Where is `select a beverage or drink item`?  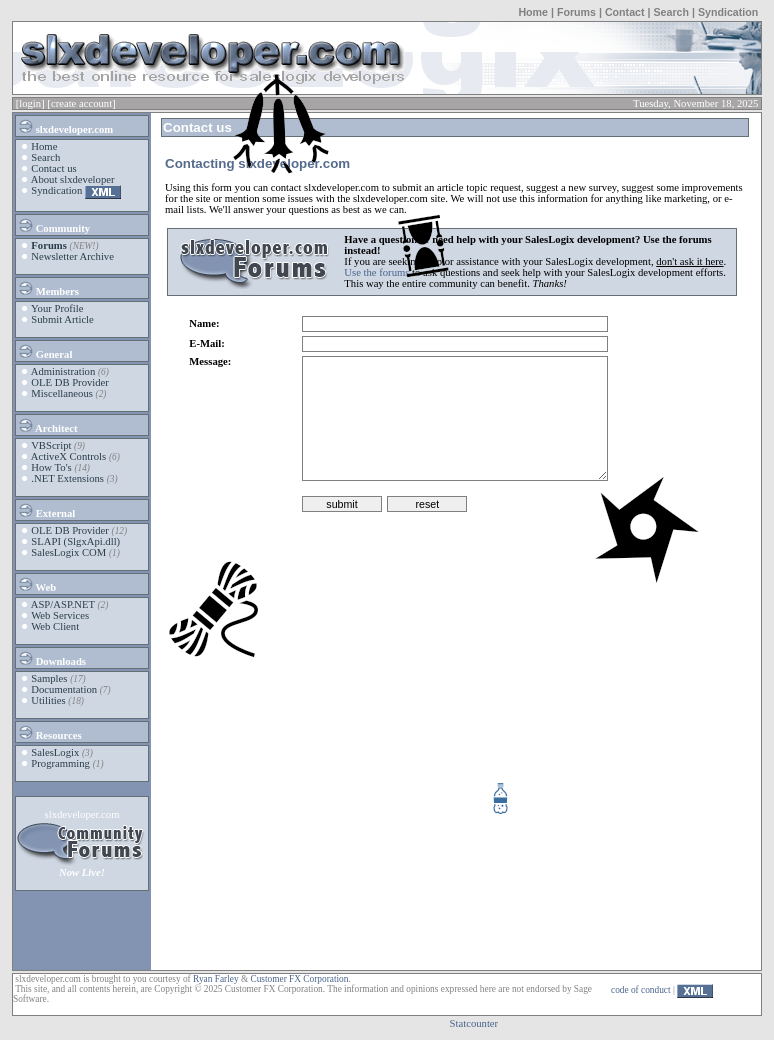
select a beverage or drink item is located at coordinates (500, 798).